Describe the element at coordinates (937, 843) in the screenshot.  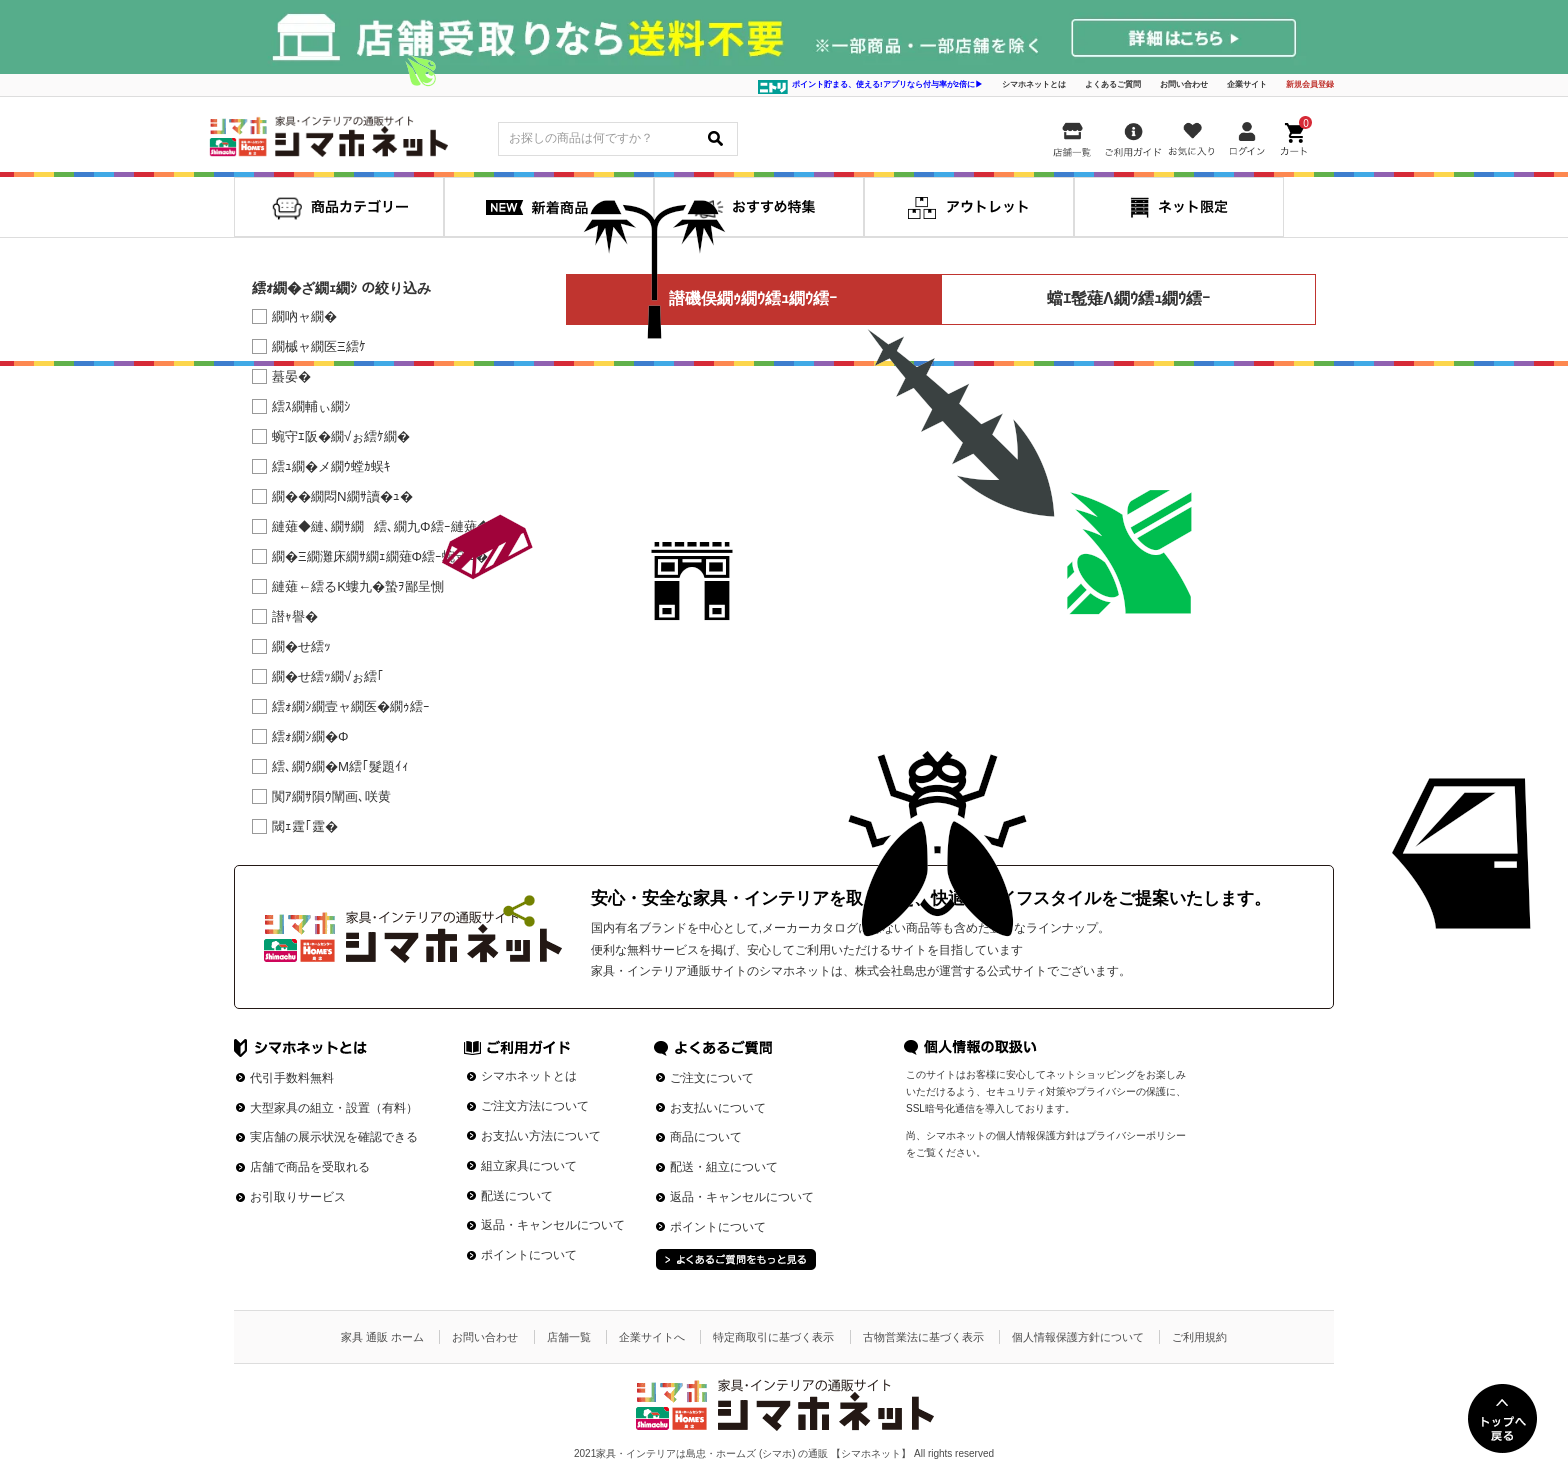
I see `indicates a bug or pest-related feature in a game` at that location.